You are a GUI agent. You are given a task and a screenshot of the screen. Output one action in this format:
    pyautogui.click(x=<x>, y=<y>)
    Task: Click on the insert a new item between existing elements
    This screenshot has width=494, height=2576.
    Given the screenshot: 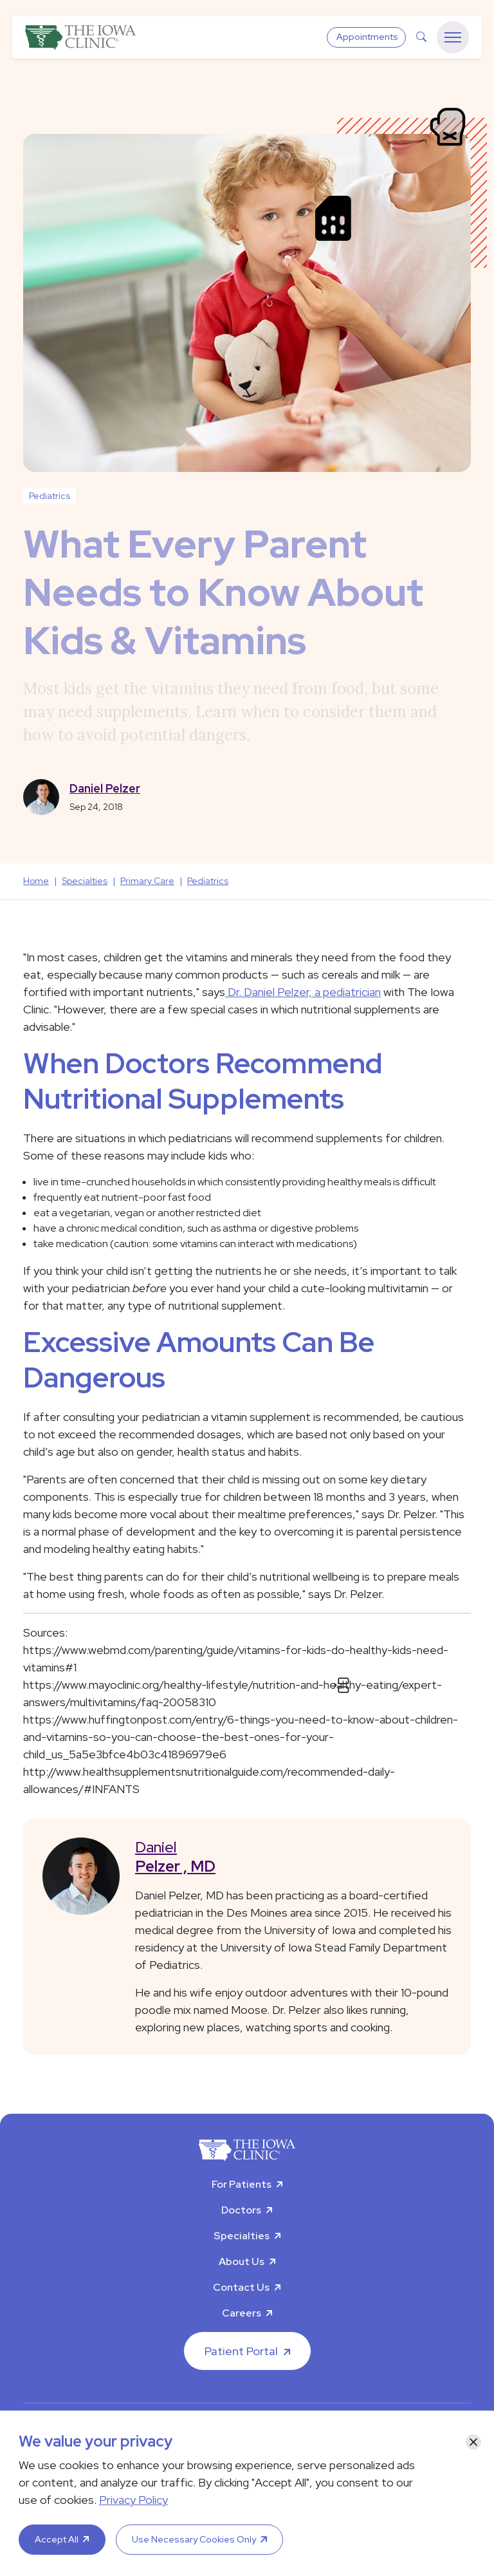 What is the action you would take?
    pyautogui.click(x=341, y=1685)
    